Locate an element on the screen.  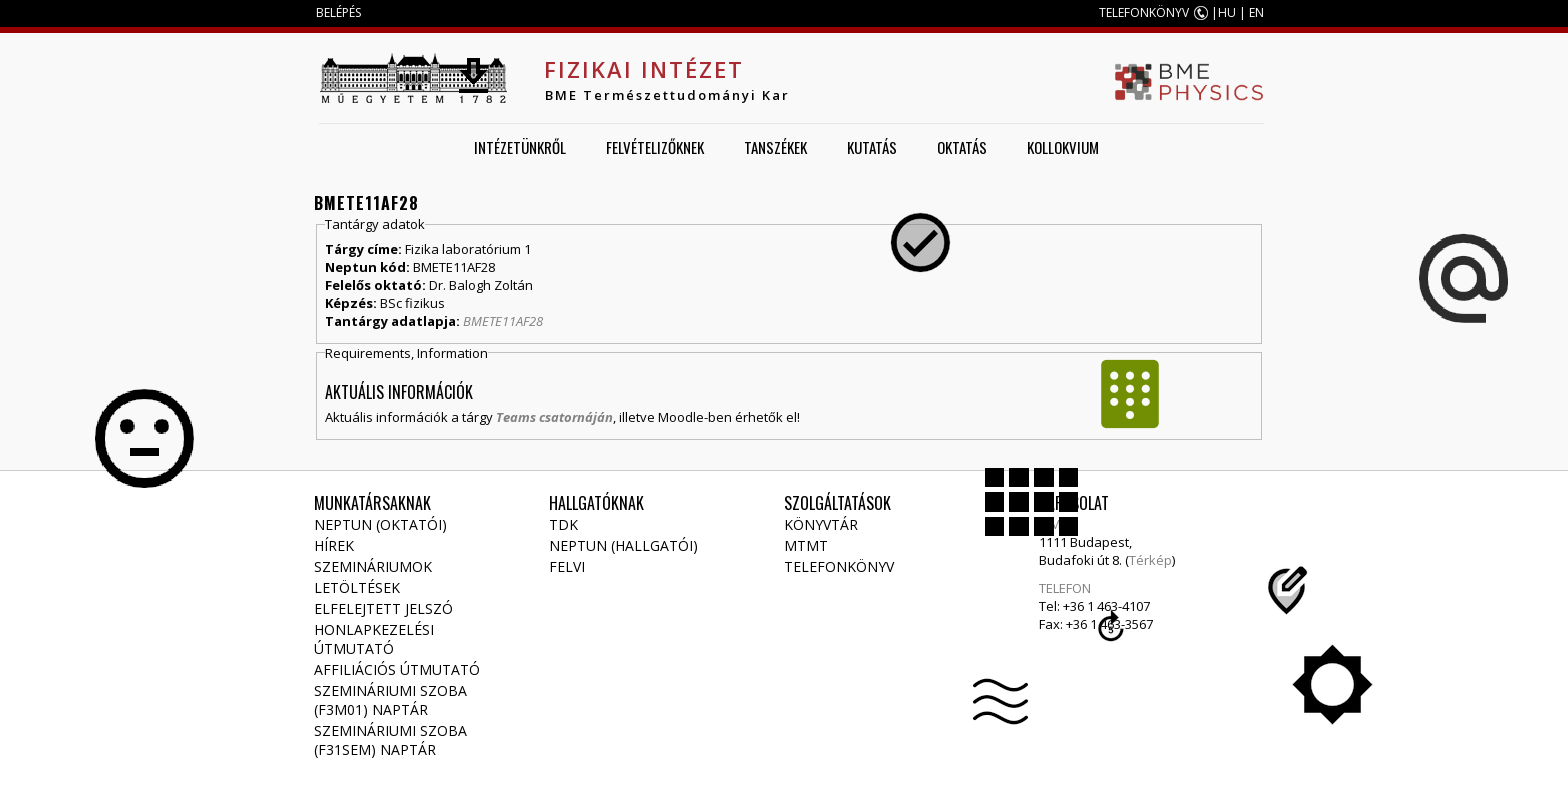
indicates task or action completed successfully is located at coordinates (920, 242).